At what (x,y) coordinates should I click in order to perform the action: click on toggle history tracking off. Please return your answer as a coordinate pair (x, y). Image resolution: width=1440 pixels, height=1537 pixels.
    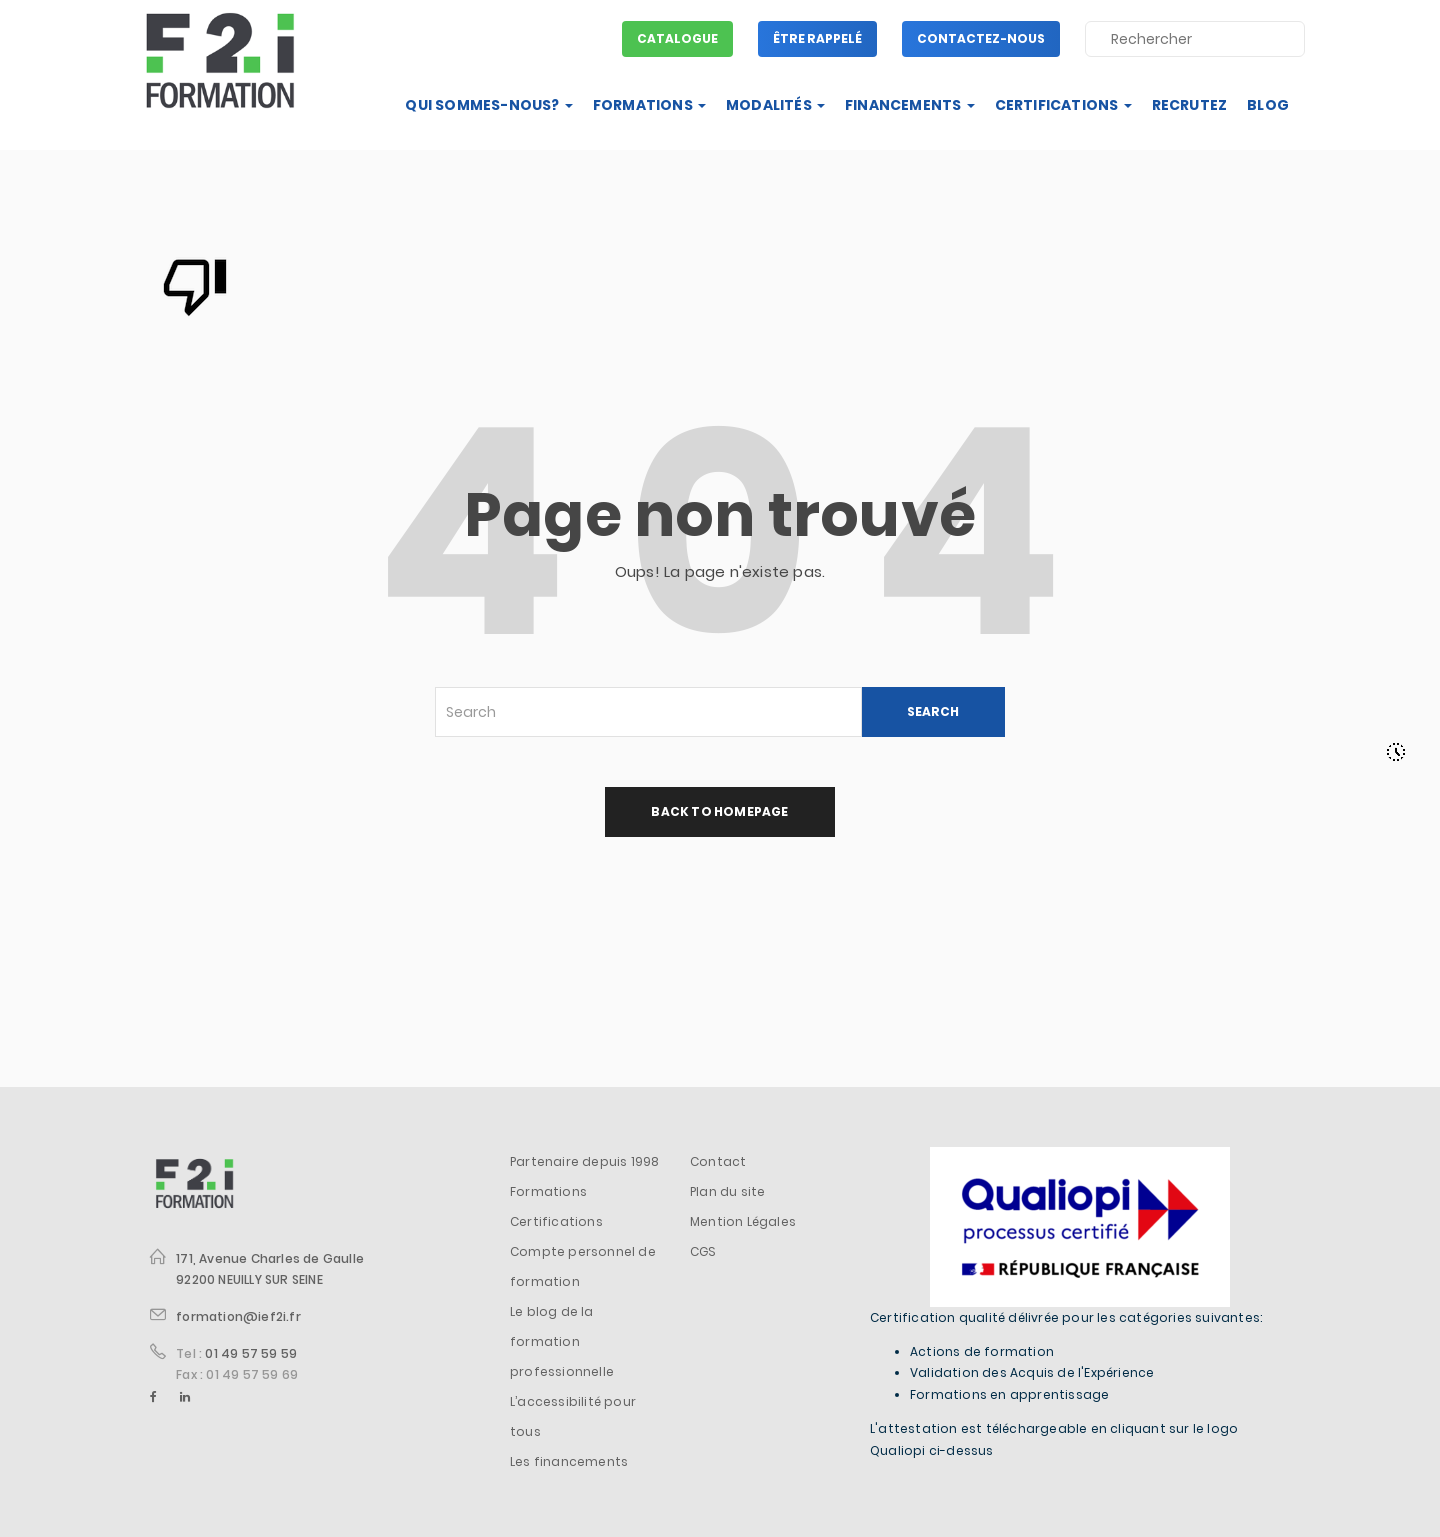
    Looking at the image, I should click on (1396, 752).